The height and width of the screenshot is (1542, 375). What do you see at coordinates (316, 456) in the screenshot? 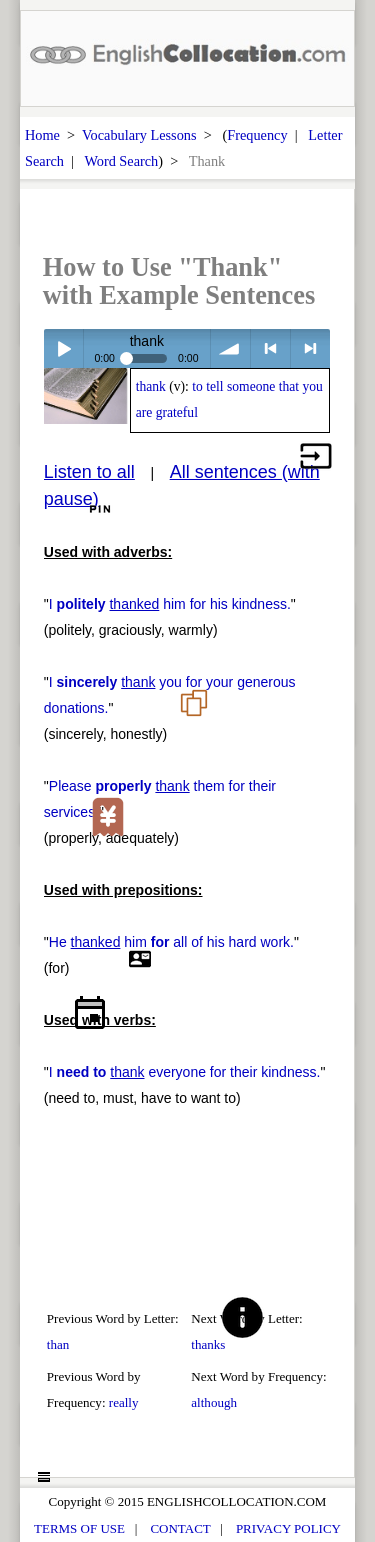
I see `input or import data into the current view` at bounding box center [316, 456].